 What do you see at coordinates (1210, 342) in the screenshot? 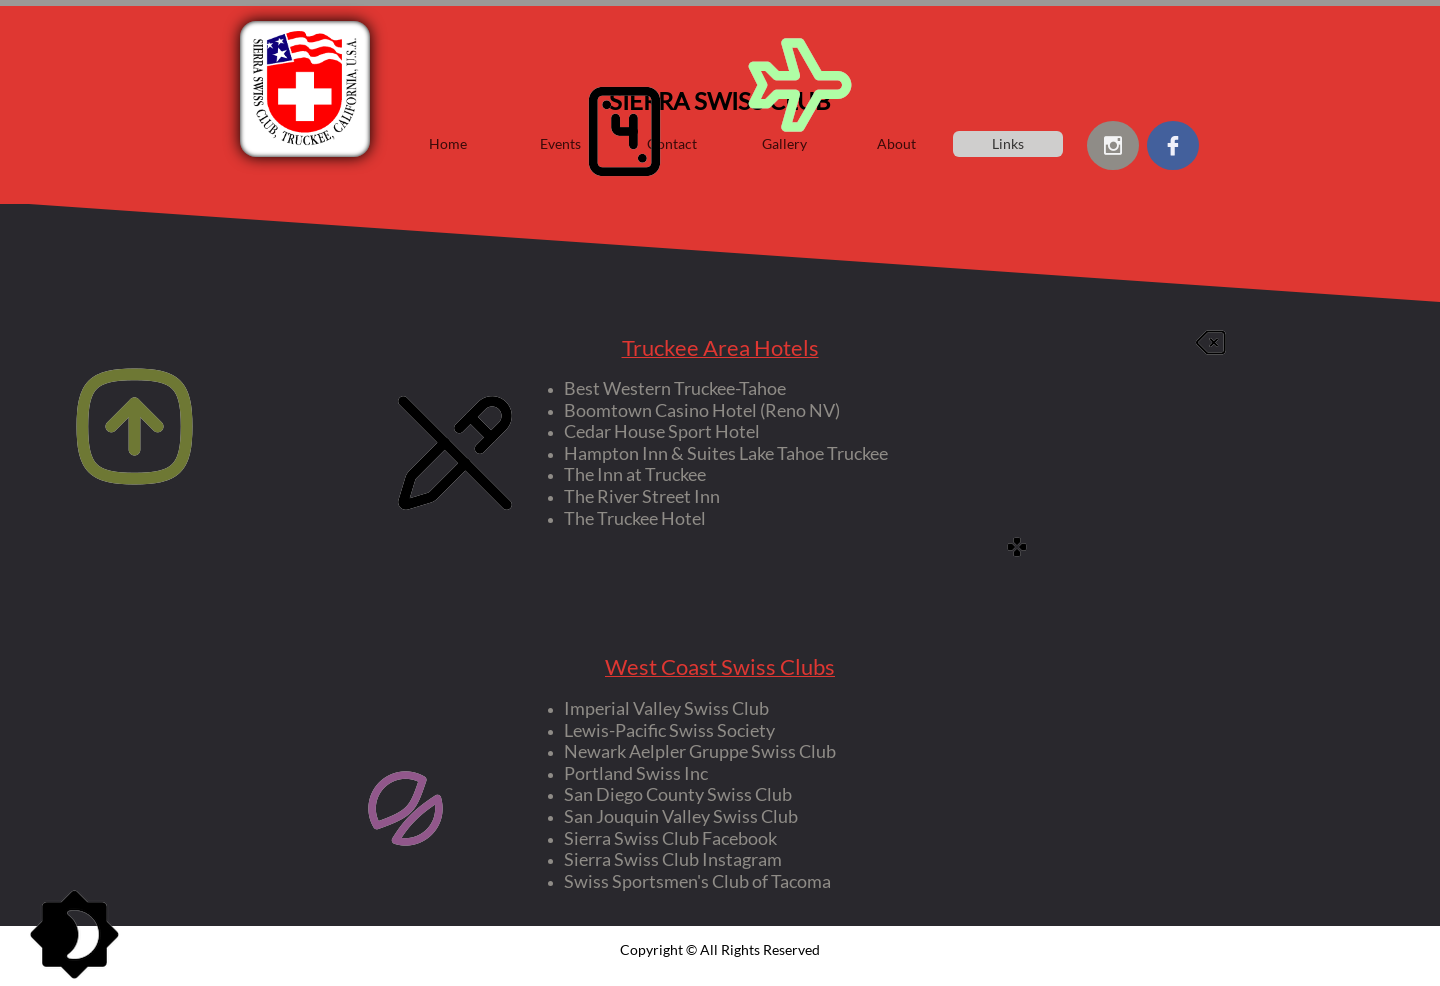
I see `delete the previous character` at bounding box center [1210, 342].